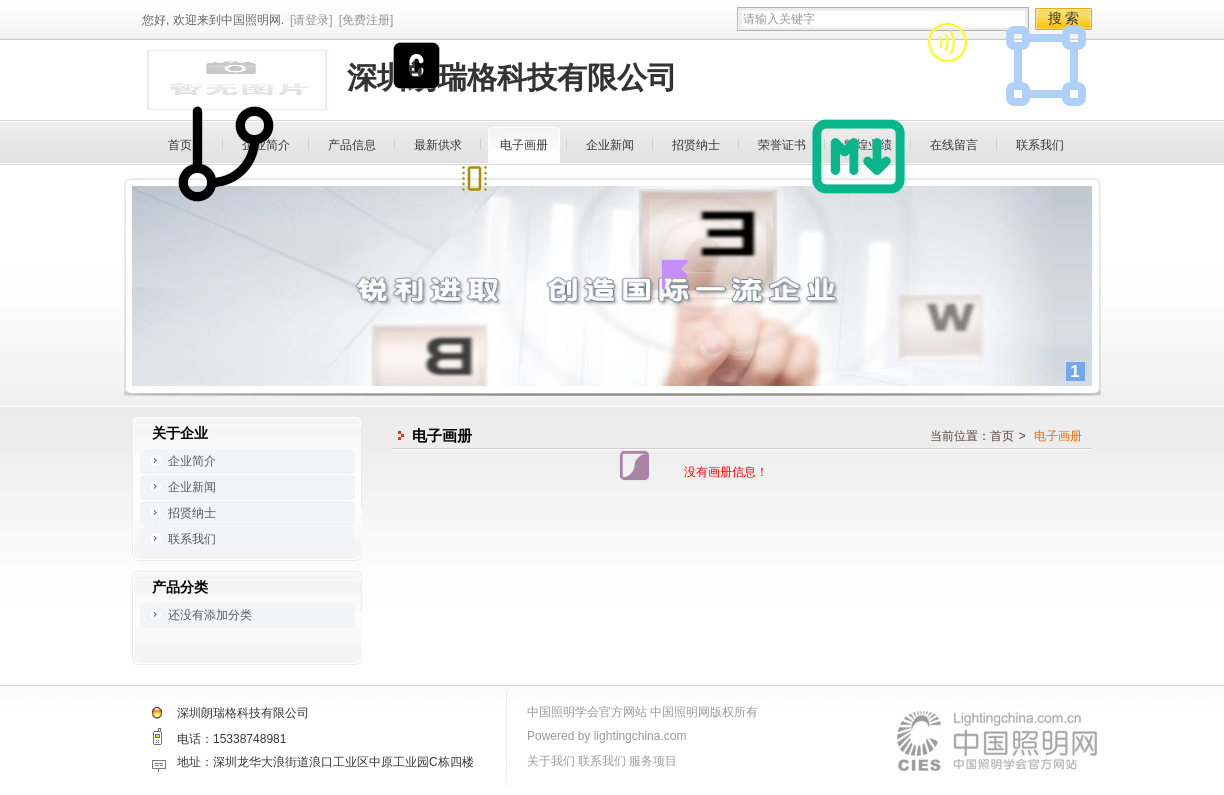 Image resolution: width=1224 pixels, height=795 pixels. What do you see at coordinates (634, 465) in the screenshot?
I see `adjust display contrast settings` at bounding box center [634, 465].